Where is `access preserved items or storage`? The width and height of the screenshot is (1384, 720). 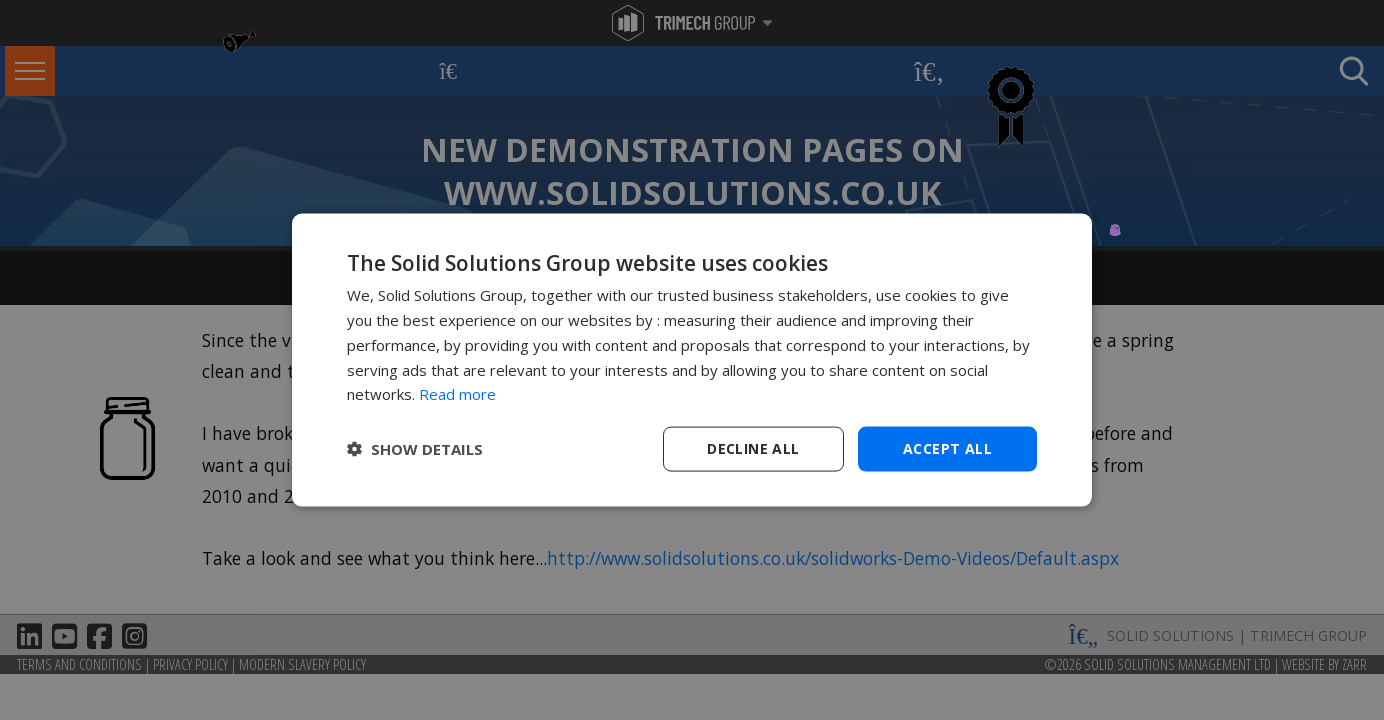
access preserved items or storage is located at coordinates (127, 438).